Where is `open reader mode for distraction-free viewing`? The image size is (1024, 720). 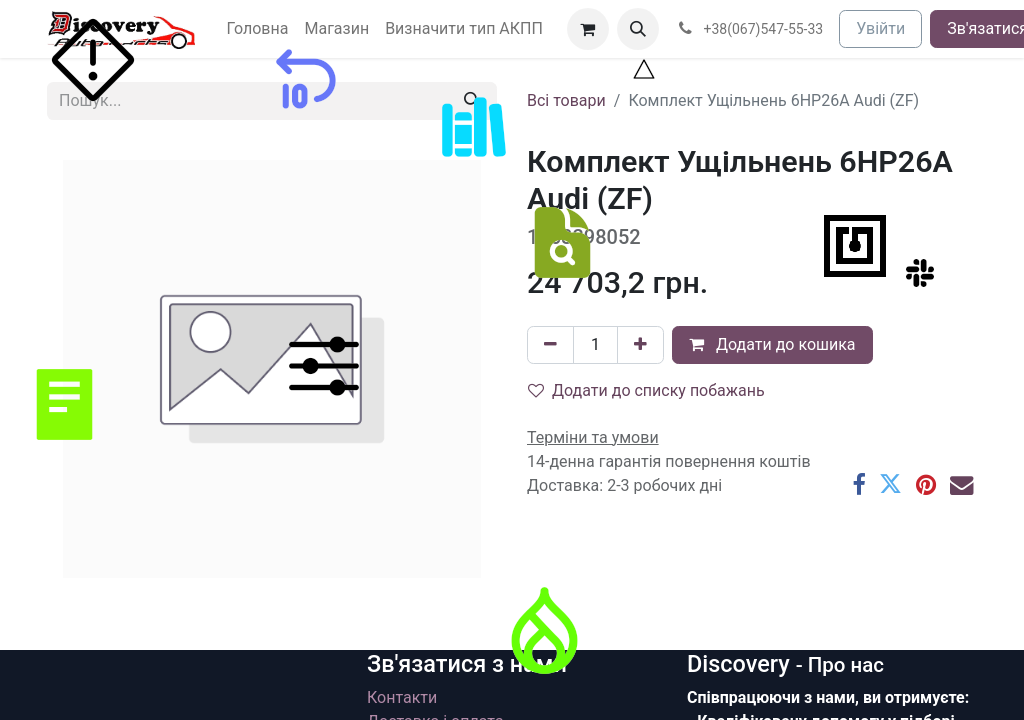 open reader mode for distraction-free viewing is located at coordinates (64, 404).